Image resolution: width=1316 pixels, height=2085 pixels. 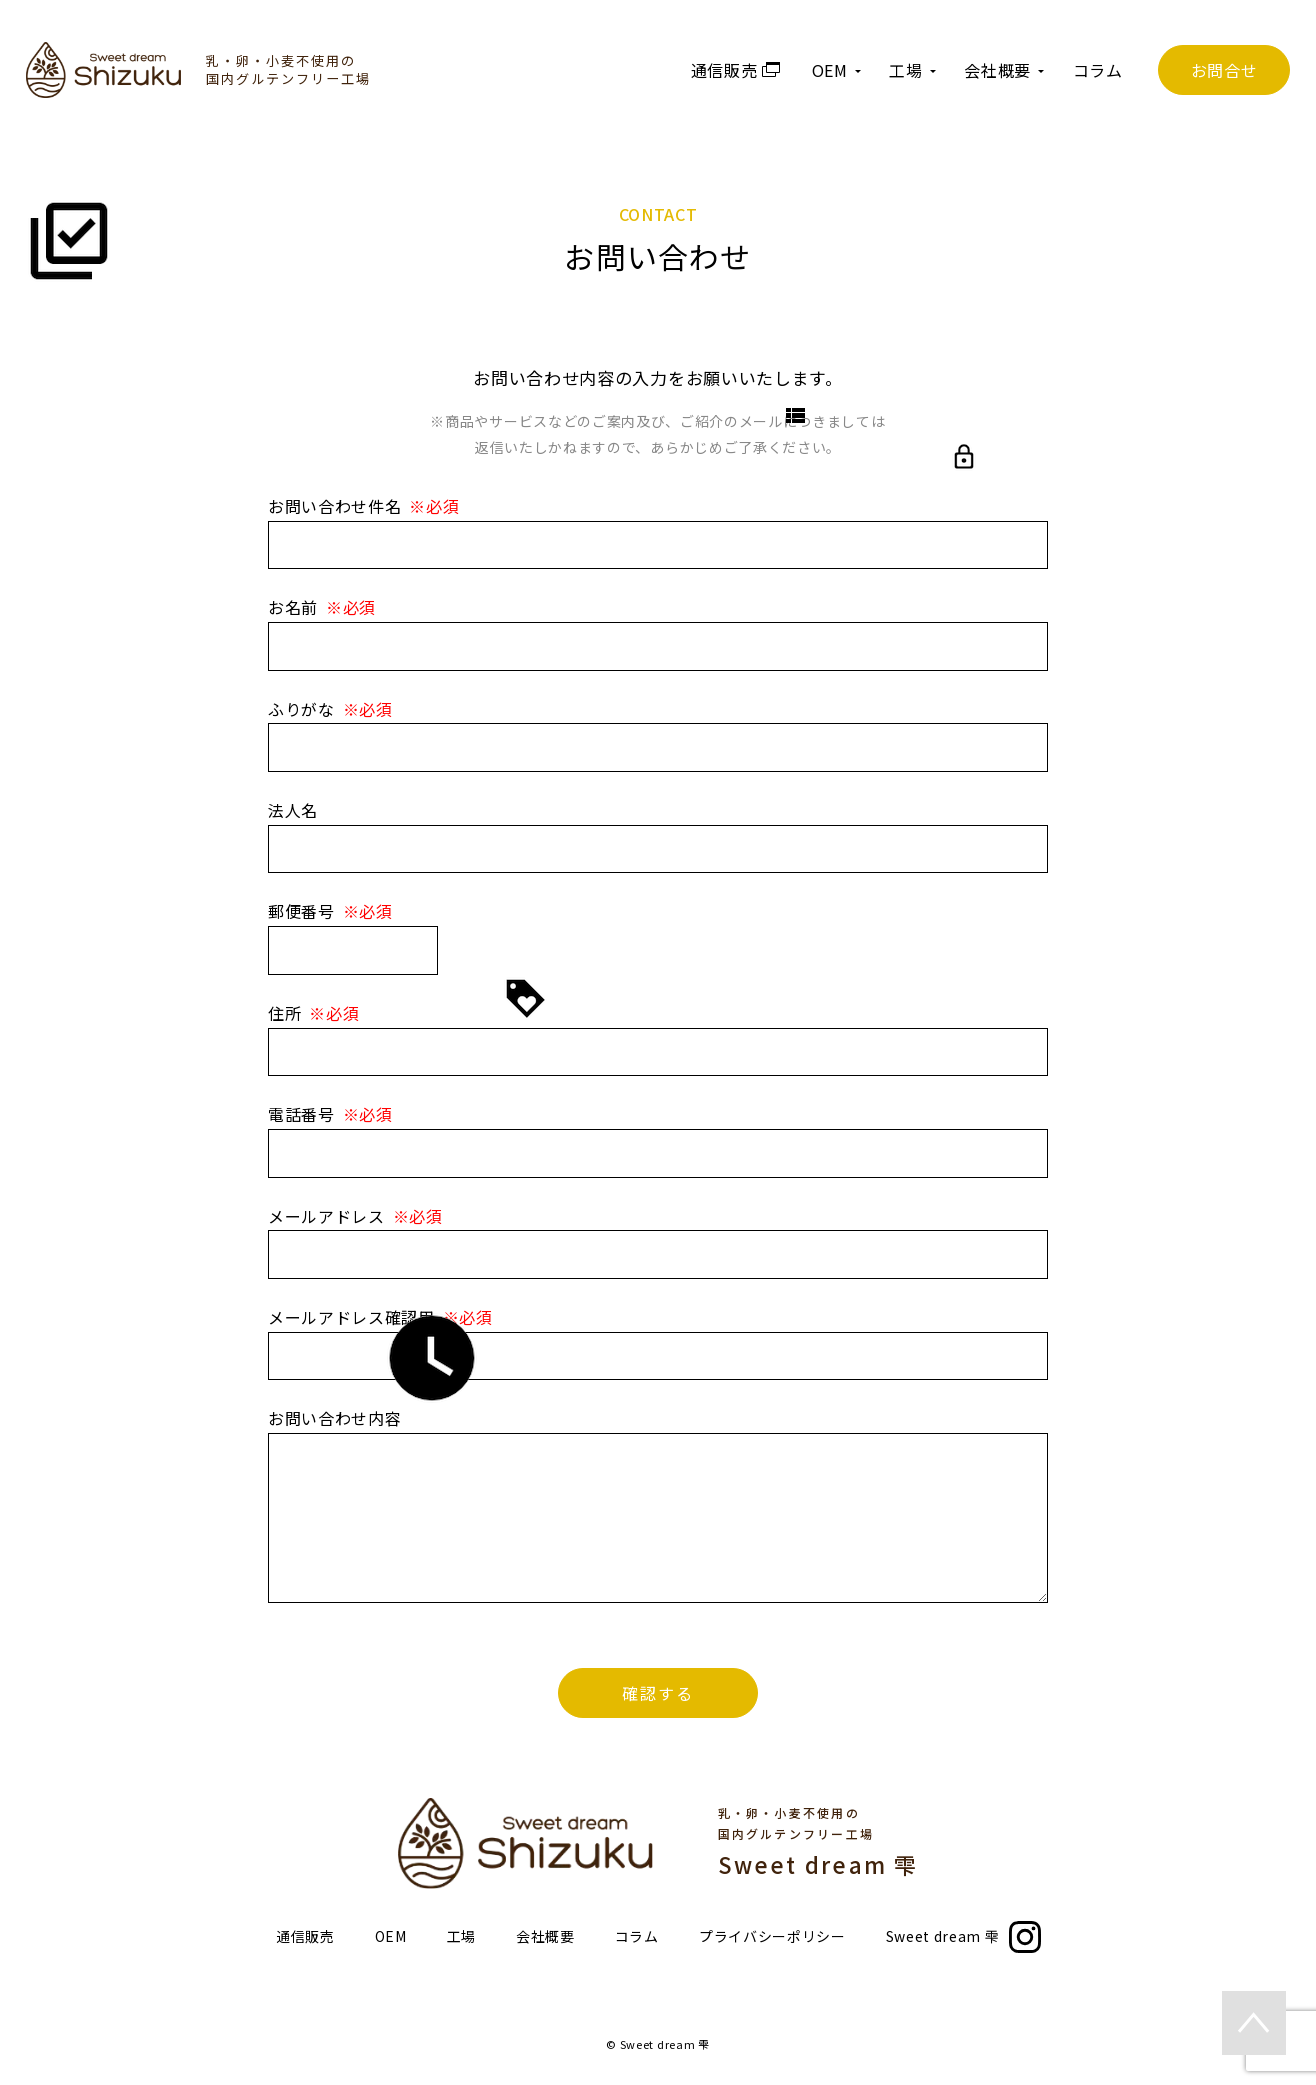 What do you see at coordinates (796, 415) in the screenshot?
I see `switch to list view` at bounding box center [796, 415].